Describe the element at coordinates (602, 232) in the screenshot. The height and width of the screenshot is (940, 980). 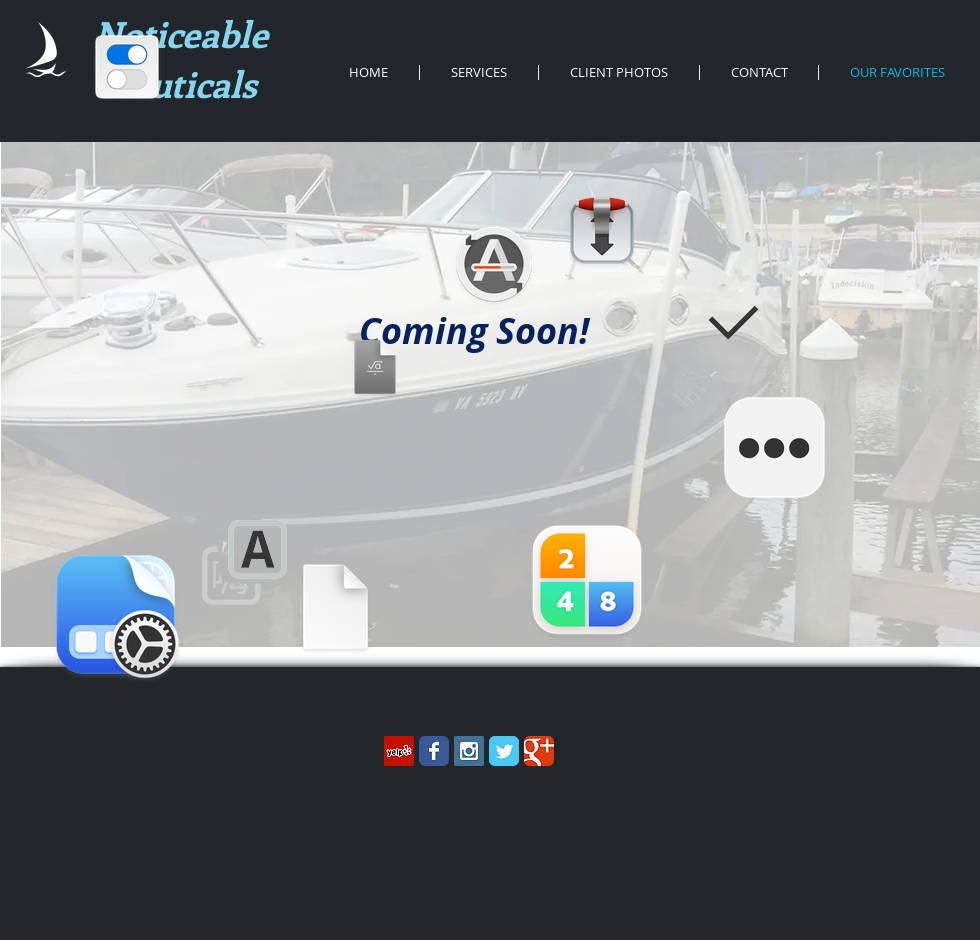
I see `open transmission torrent client` at that location.